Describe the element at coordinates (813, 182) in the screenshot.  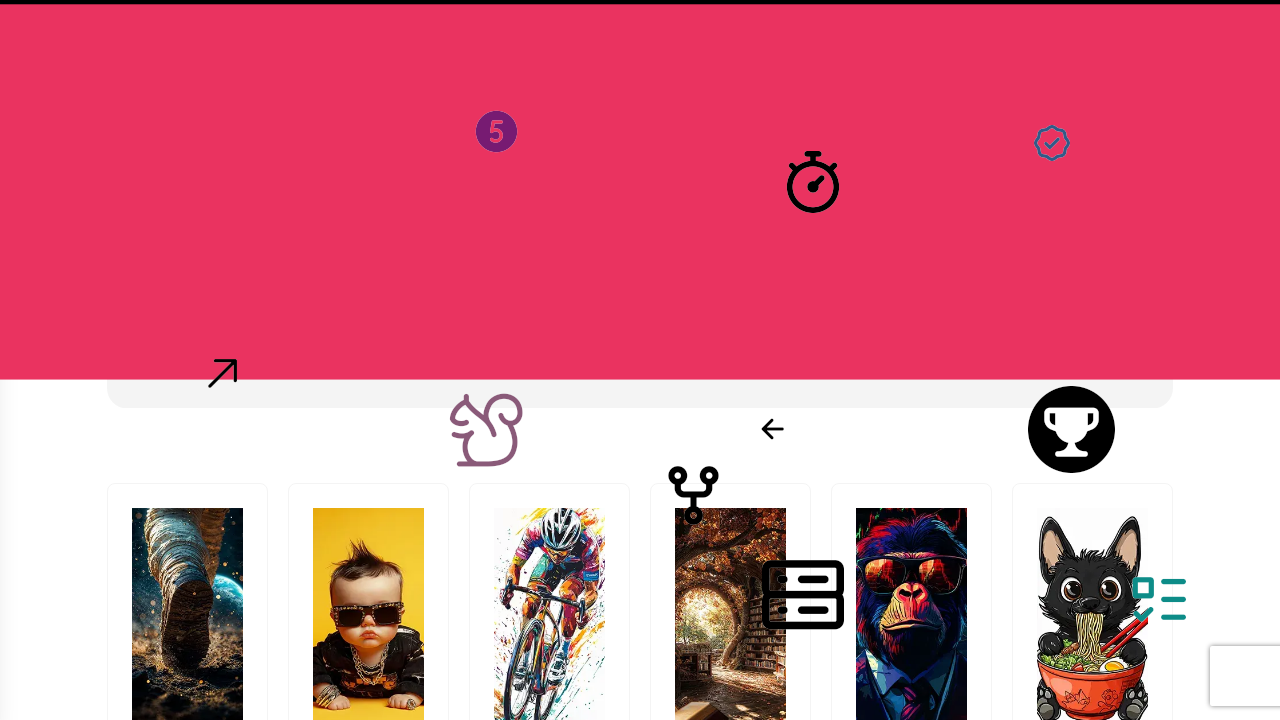
I see `start or stop a timer` at that location.